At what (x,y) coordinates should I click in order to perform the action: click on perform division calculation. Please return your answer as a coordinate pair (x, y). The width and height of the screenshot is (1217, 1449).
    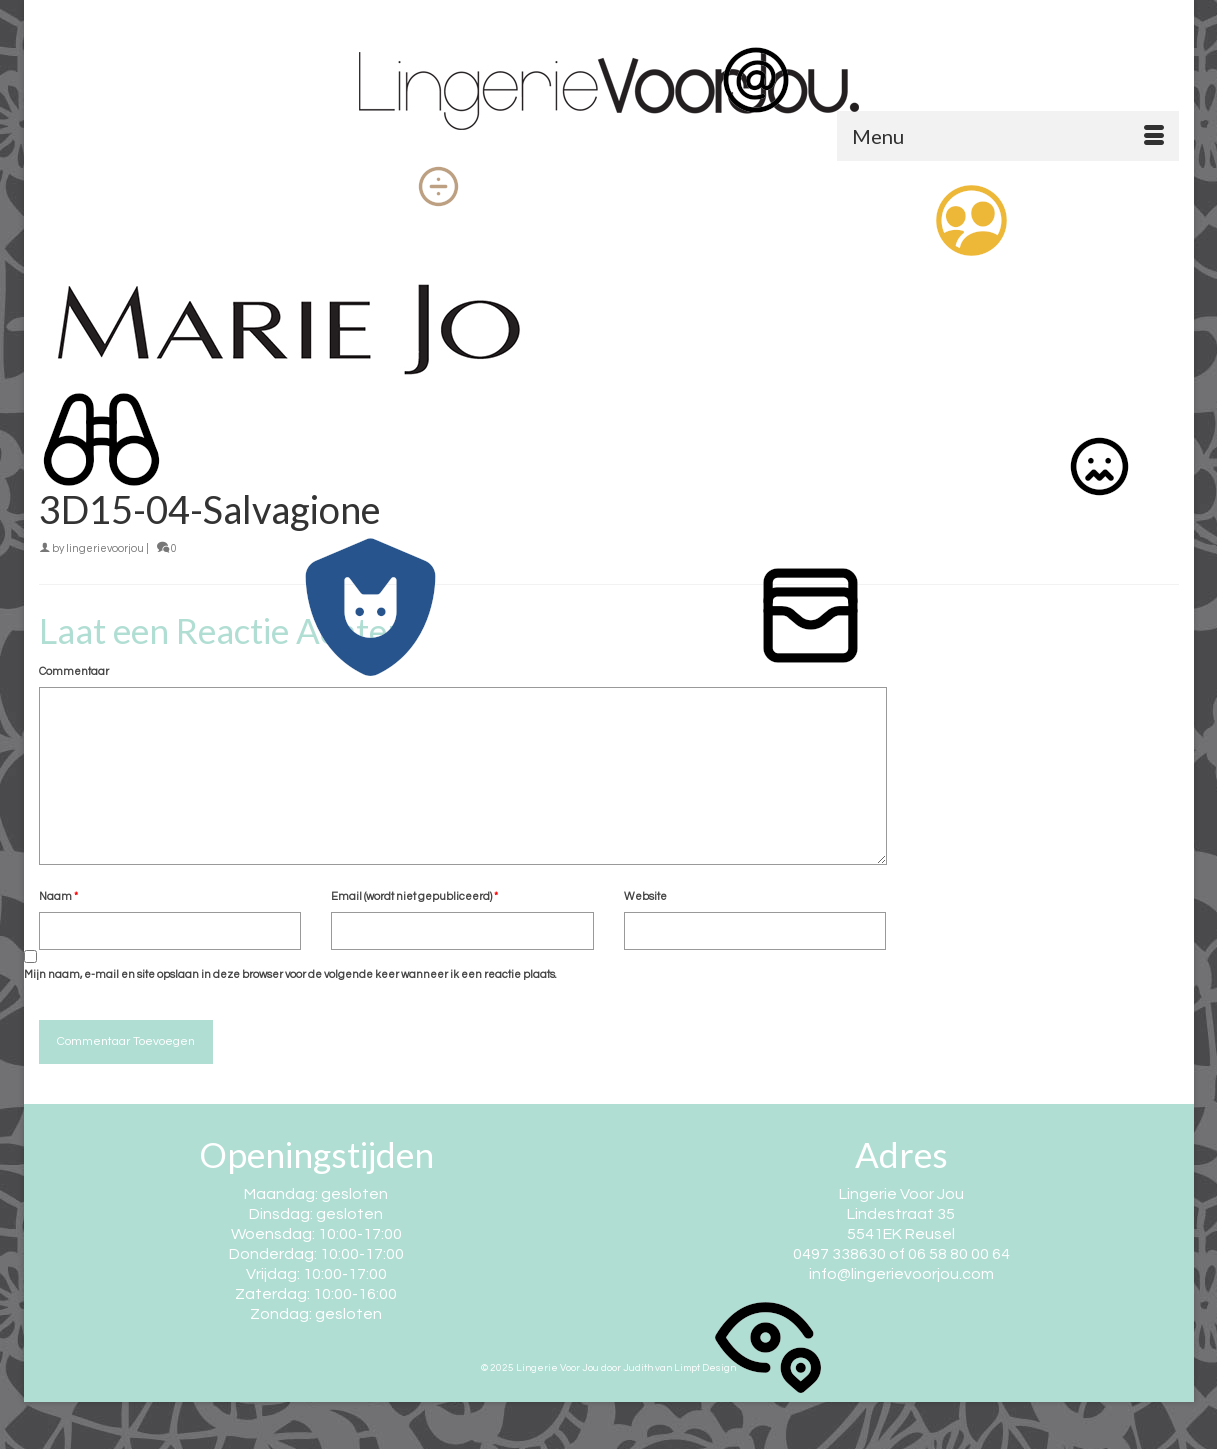
    Looking at the image, I should click on (438, 186).